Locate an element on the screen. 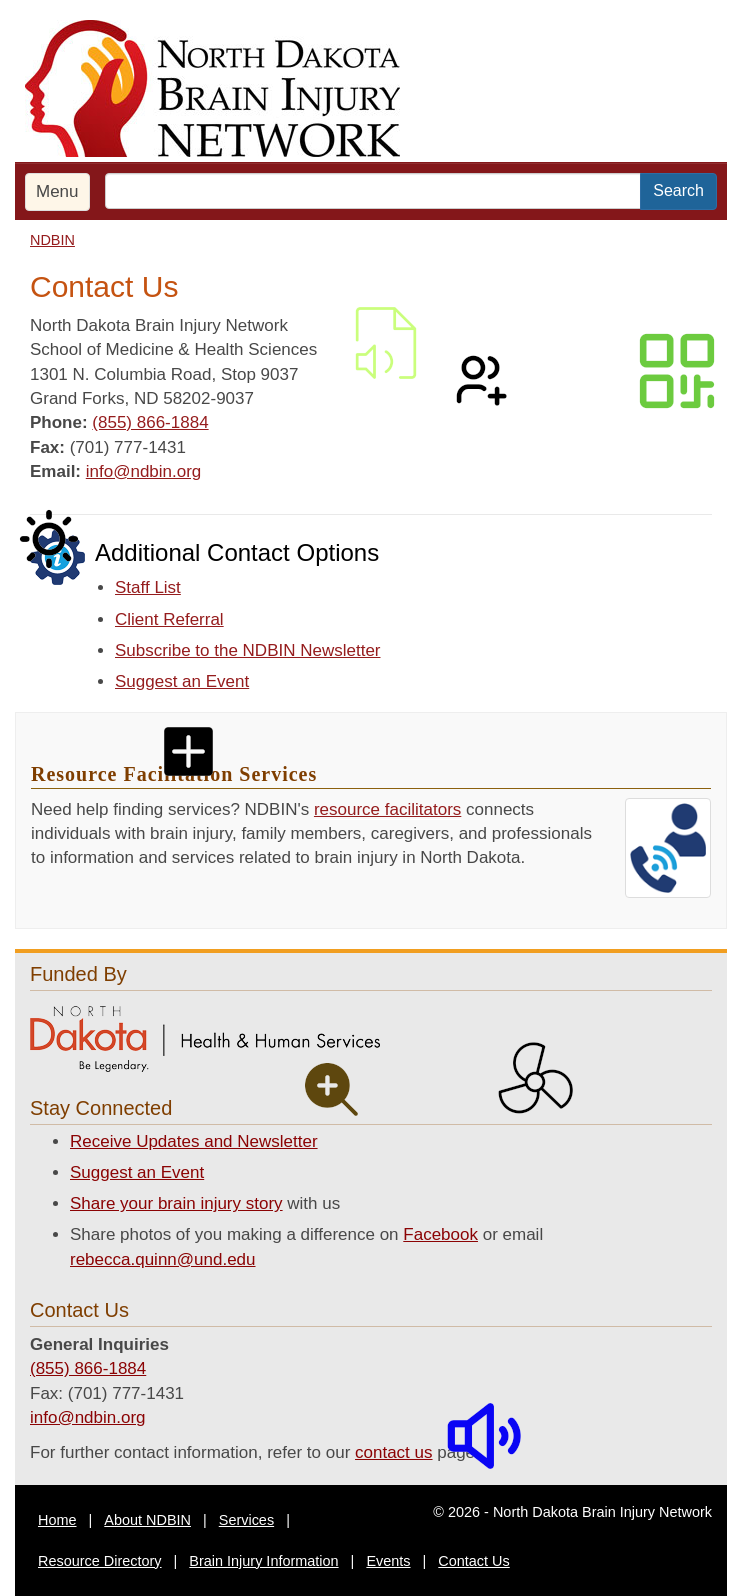  scan or display a QR code is located at coordinates (677, 371).